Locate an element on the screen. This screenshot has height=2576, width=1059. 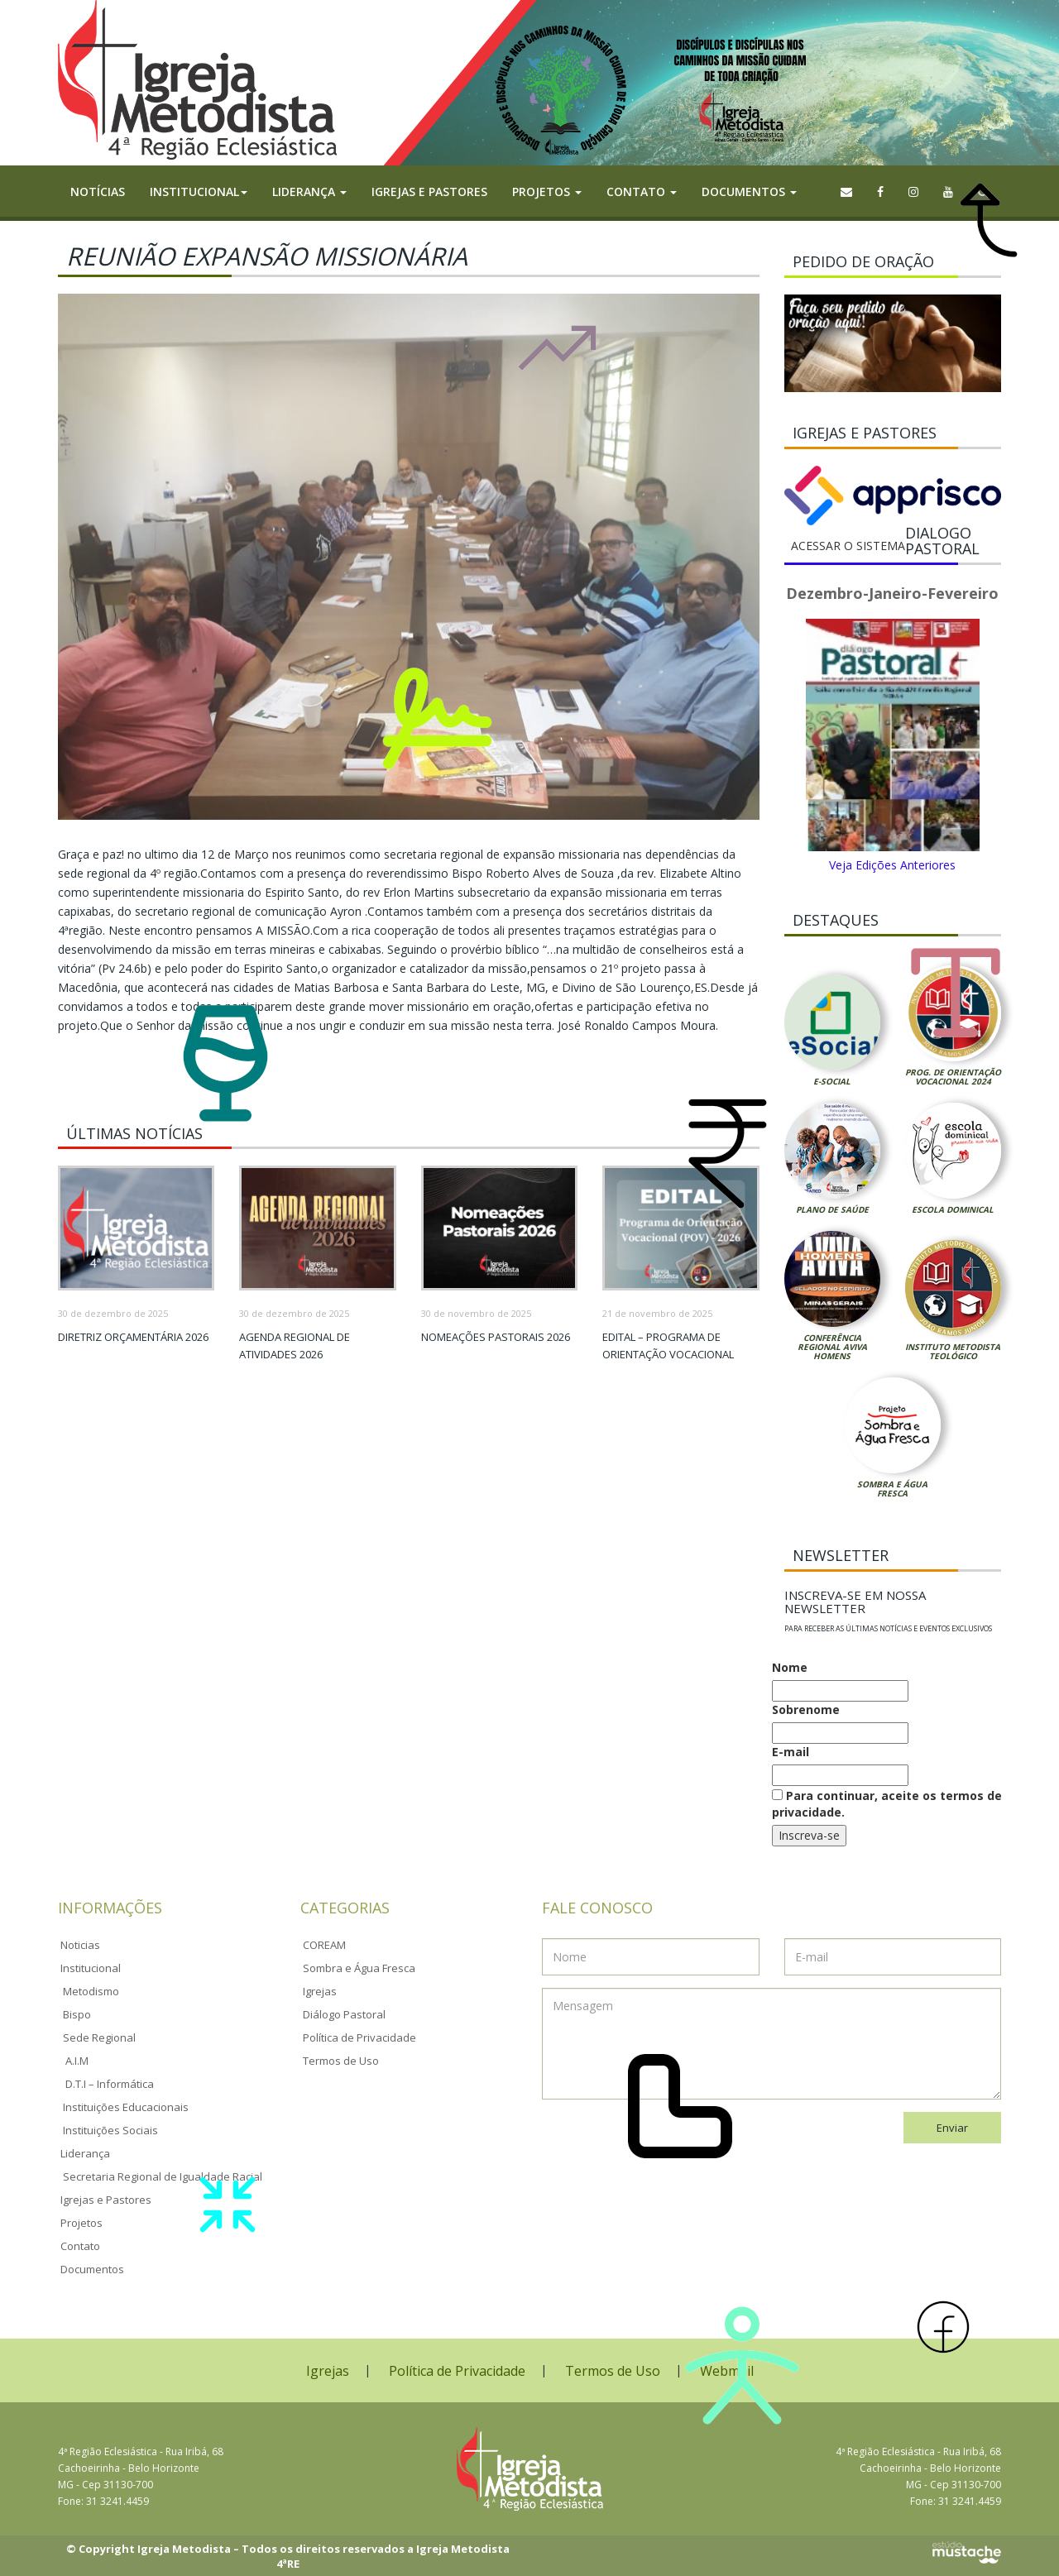
view trending or popular content is located at coordinates (558, 347).